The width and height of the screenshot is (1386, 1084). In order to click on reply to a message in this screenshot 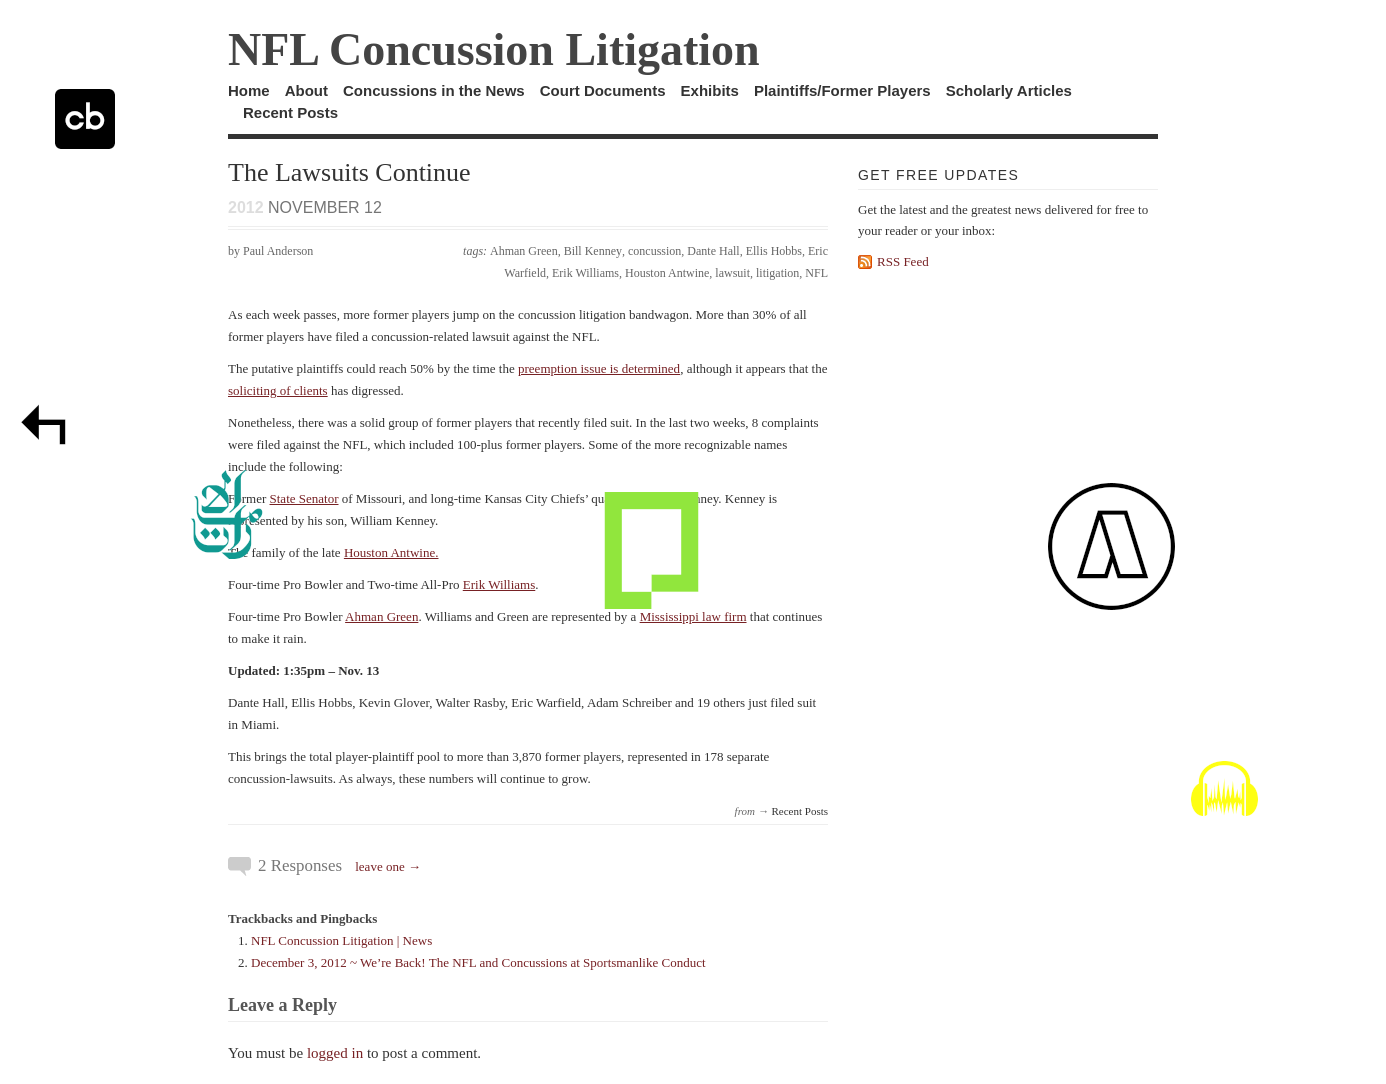, I will do `click(46, 425)`.